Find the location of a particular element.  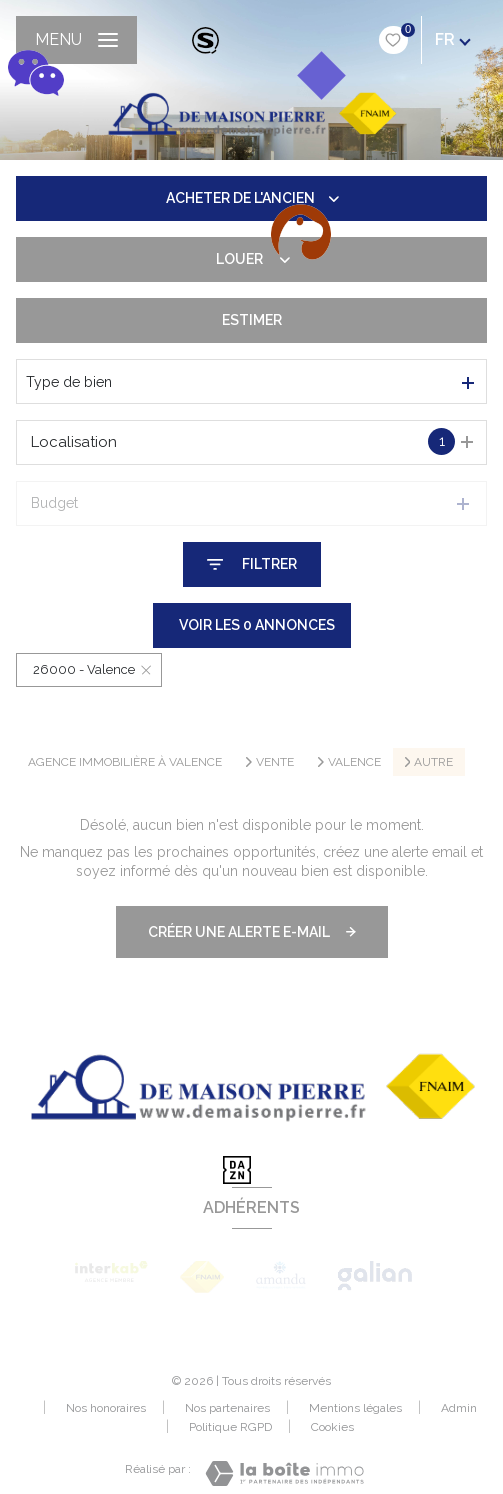

open kedro data pipeline application is located at coordinates (321, 75).